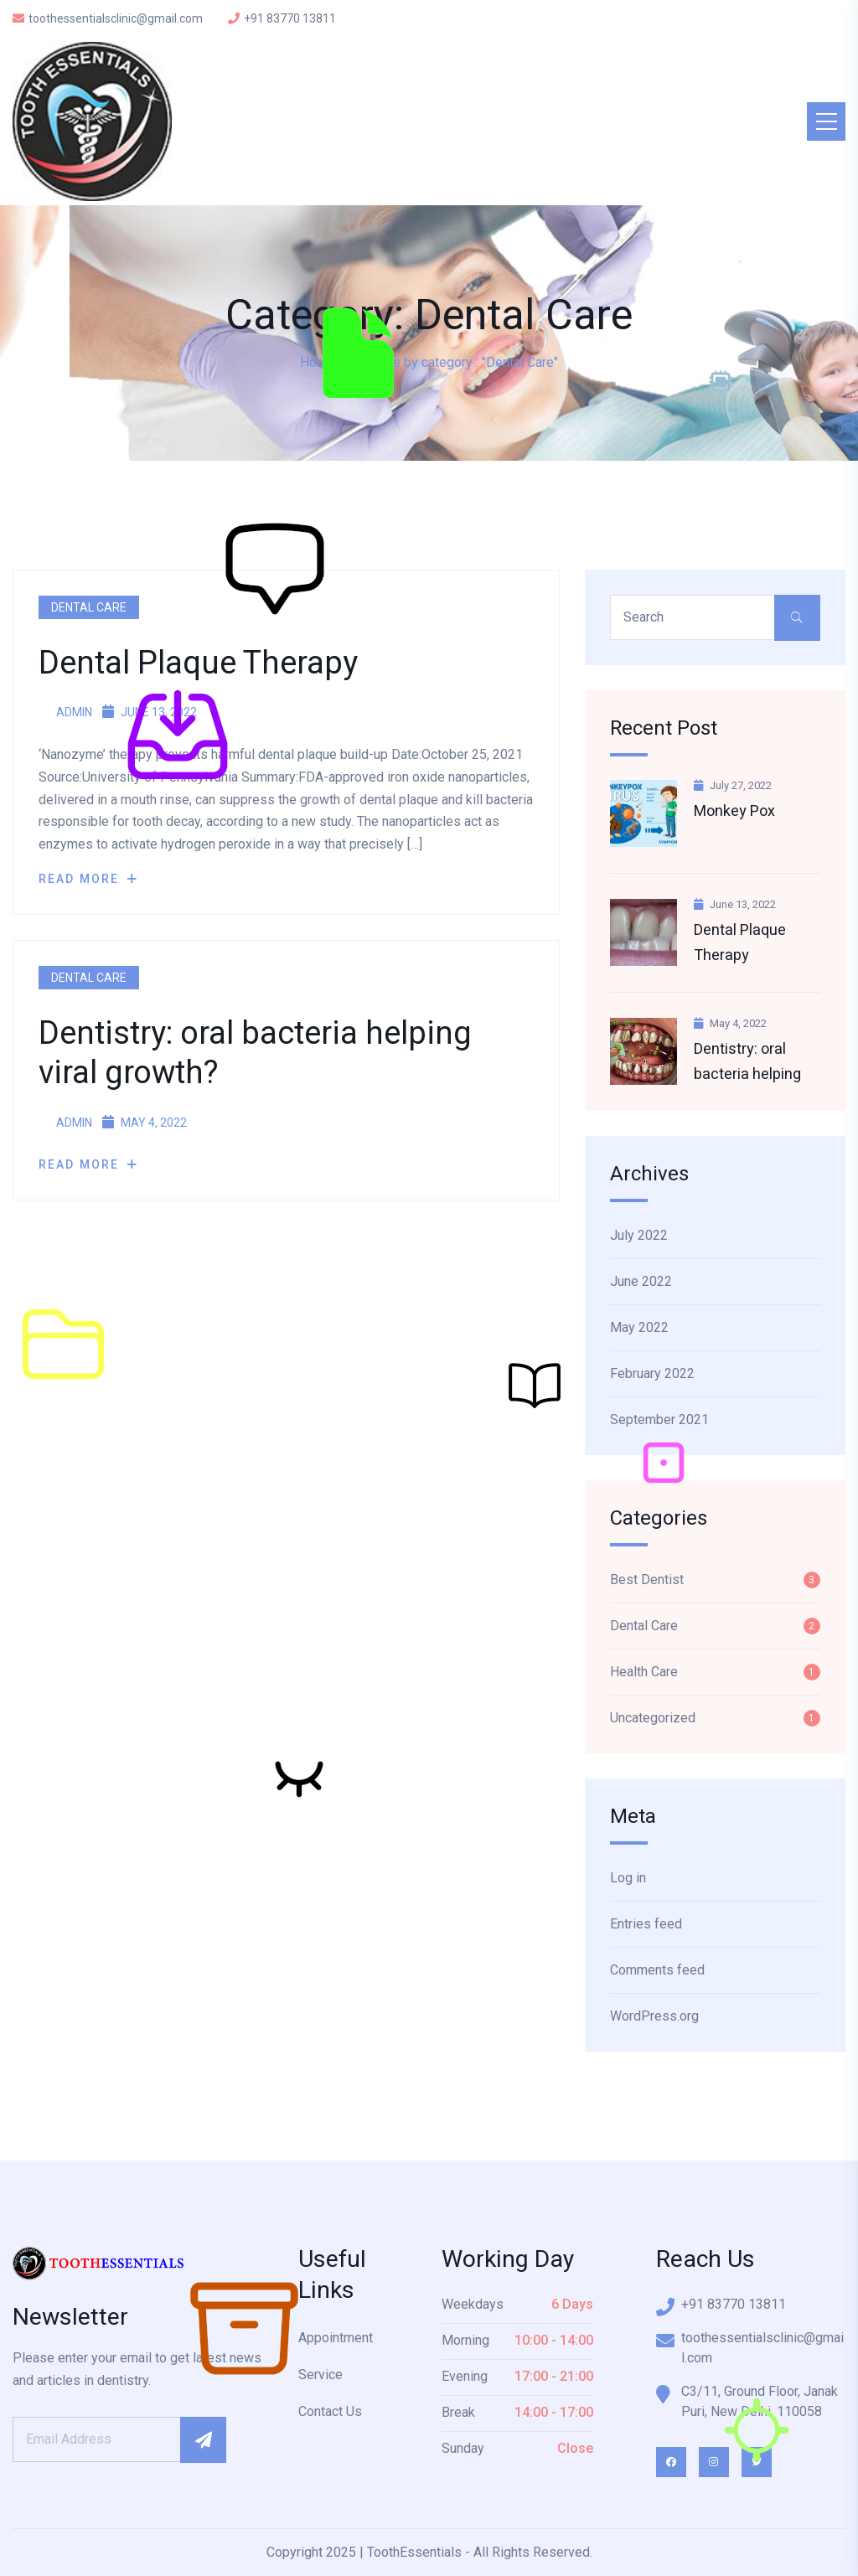 This screenshot has height=2576, width=858. What do you see at coordinates (664, 1463) in the screenshot?
I see `roll the dice or generate a random result` at bounding box center [664, 1463].